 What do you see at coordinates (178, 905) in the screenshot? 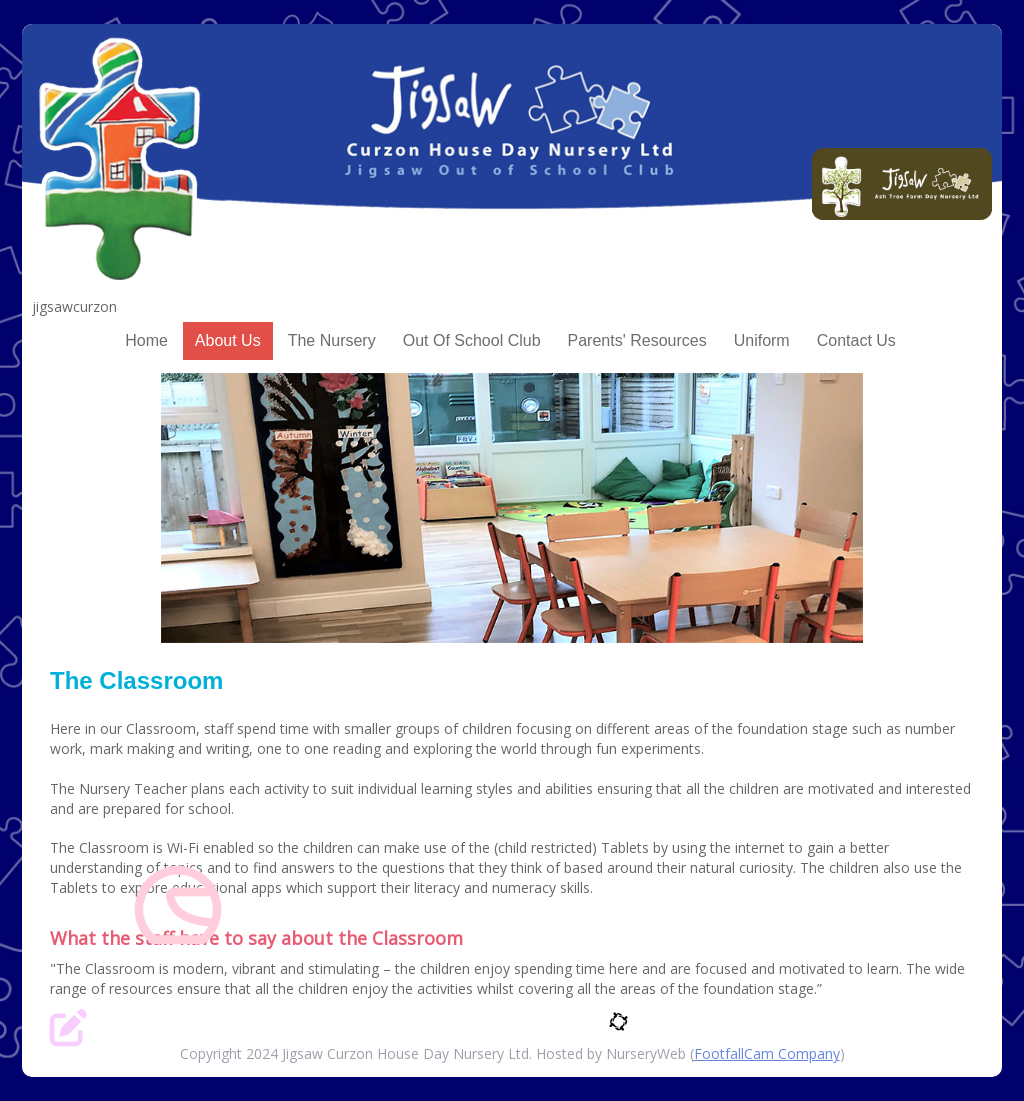
I see `access safety or protective gear settings` at bounding box center [178, 905].